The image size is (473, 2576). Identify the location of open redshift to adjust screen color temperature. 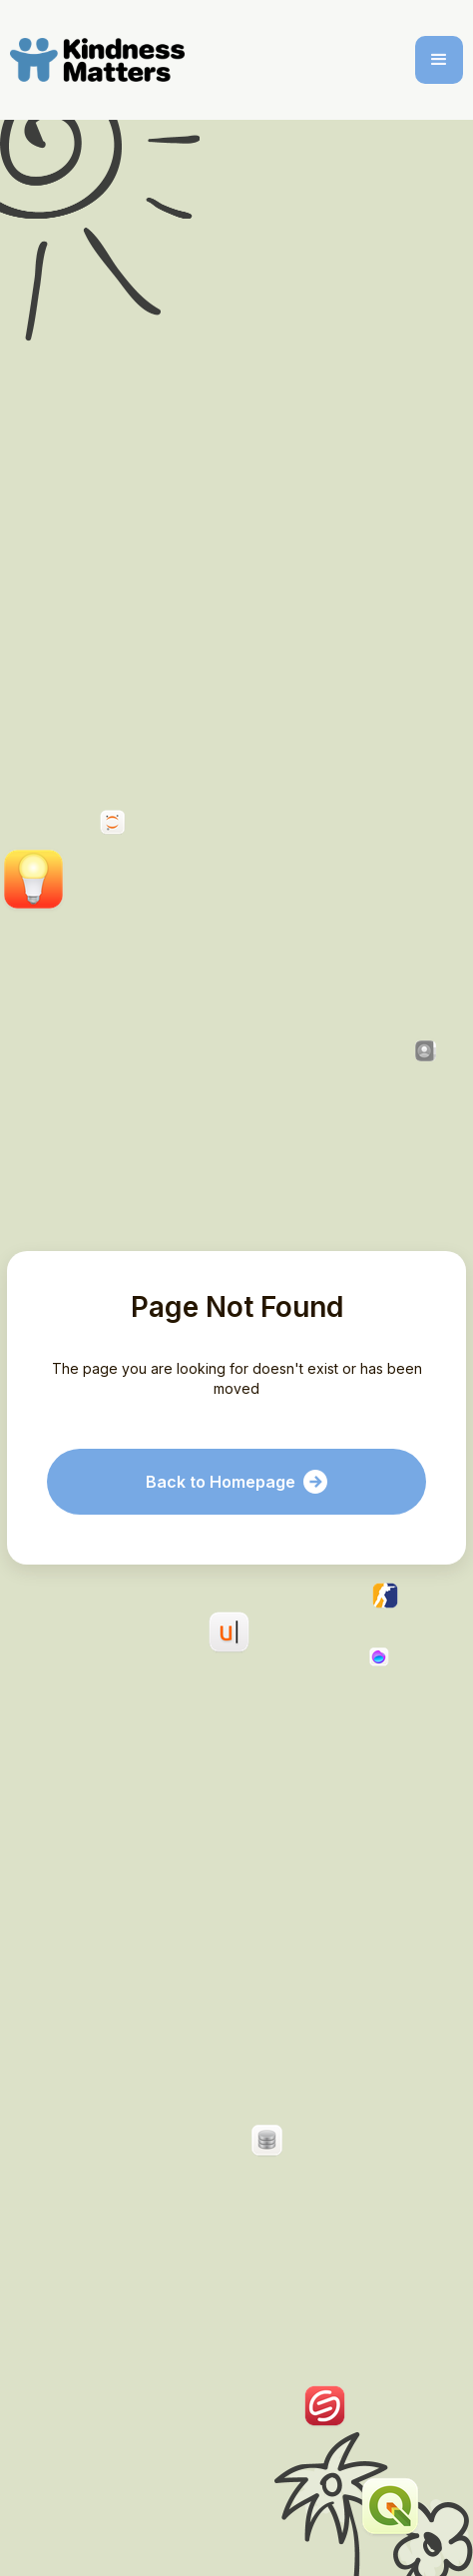
(33, 879).